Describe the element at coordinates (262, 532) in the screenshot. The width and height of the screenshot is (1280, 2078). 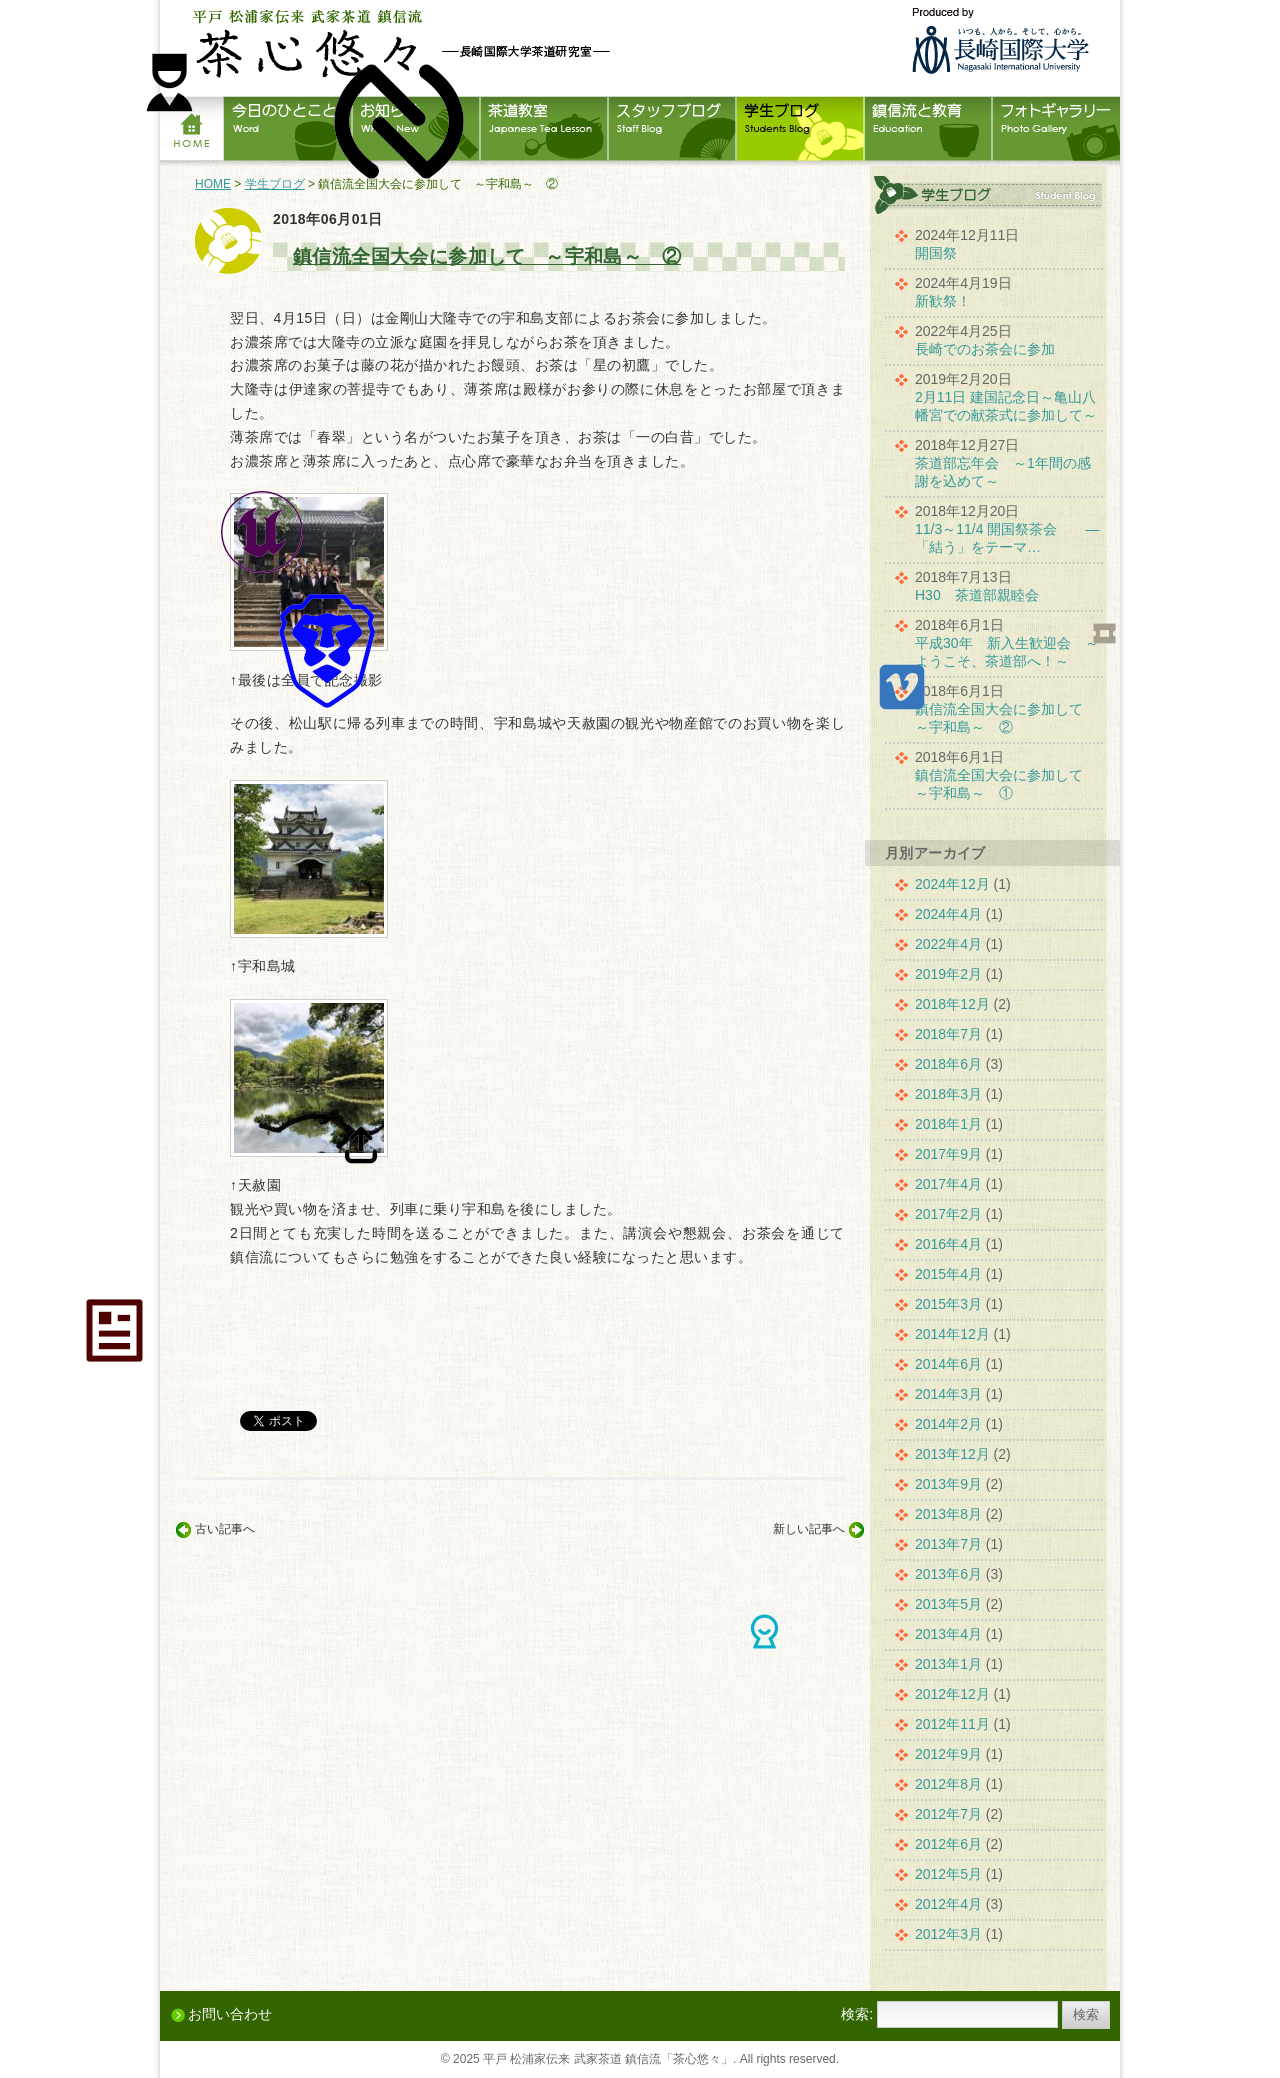
I see `unreal engine logo` at that location.